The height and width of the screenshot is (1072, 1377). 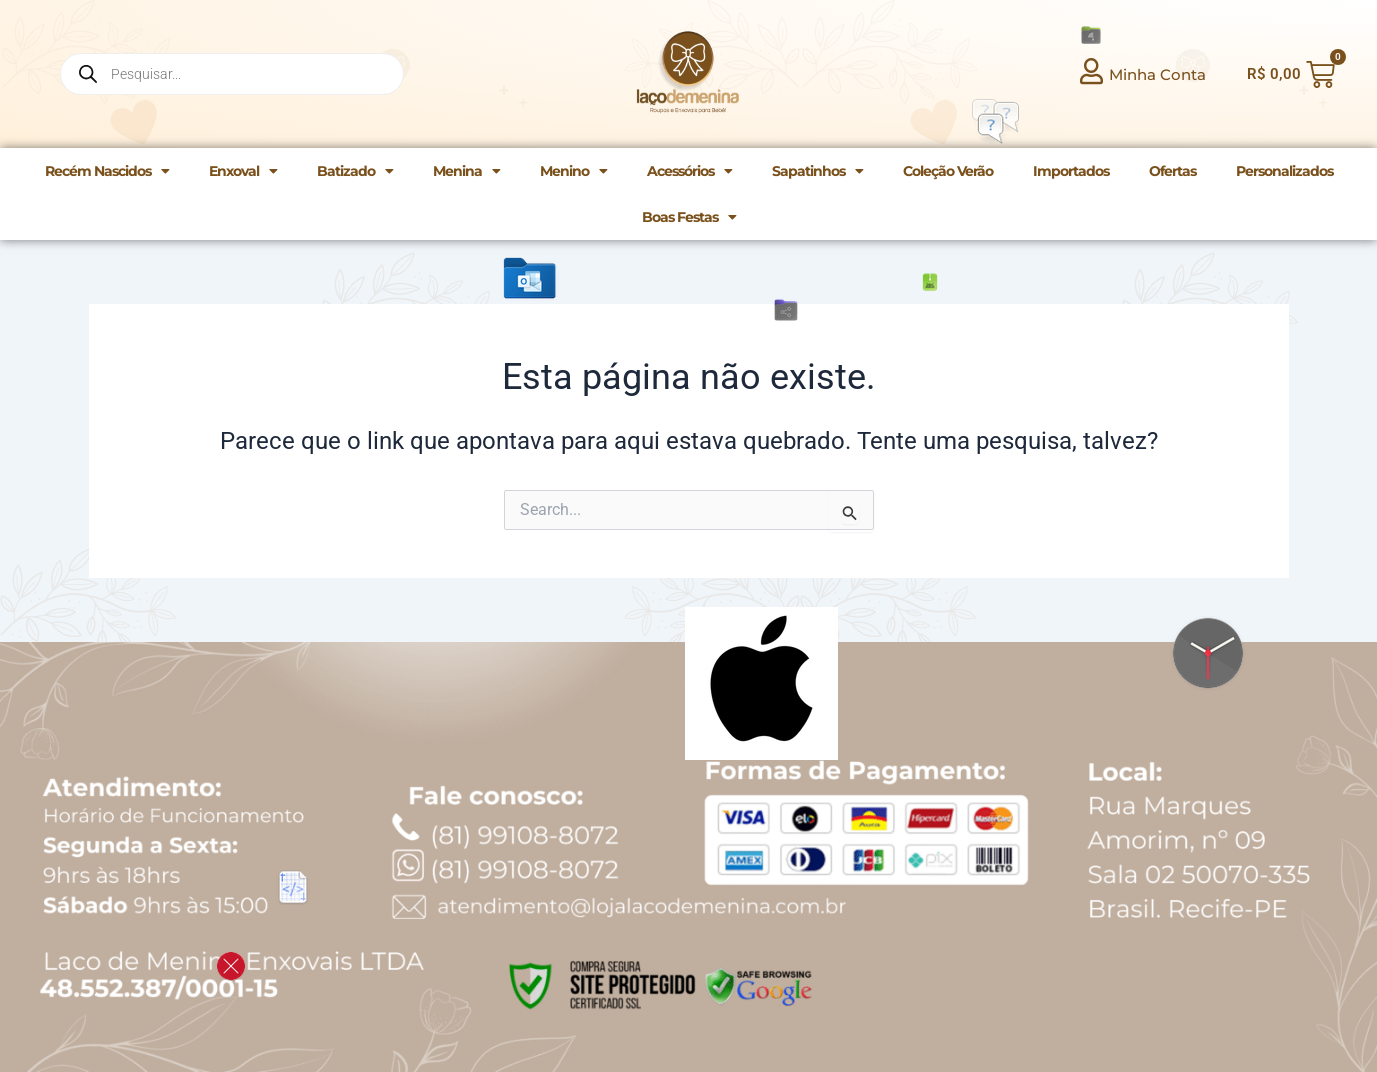 I want to click on an android application package file (apk), so click(x=930, y=282).